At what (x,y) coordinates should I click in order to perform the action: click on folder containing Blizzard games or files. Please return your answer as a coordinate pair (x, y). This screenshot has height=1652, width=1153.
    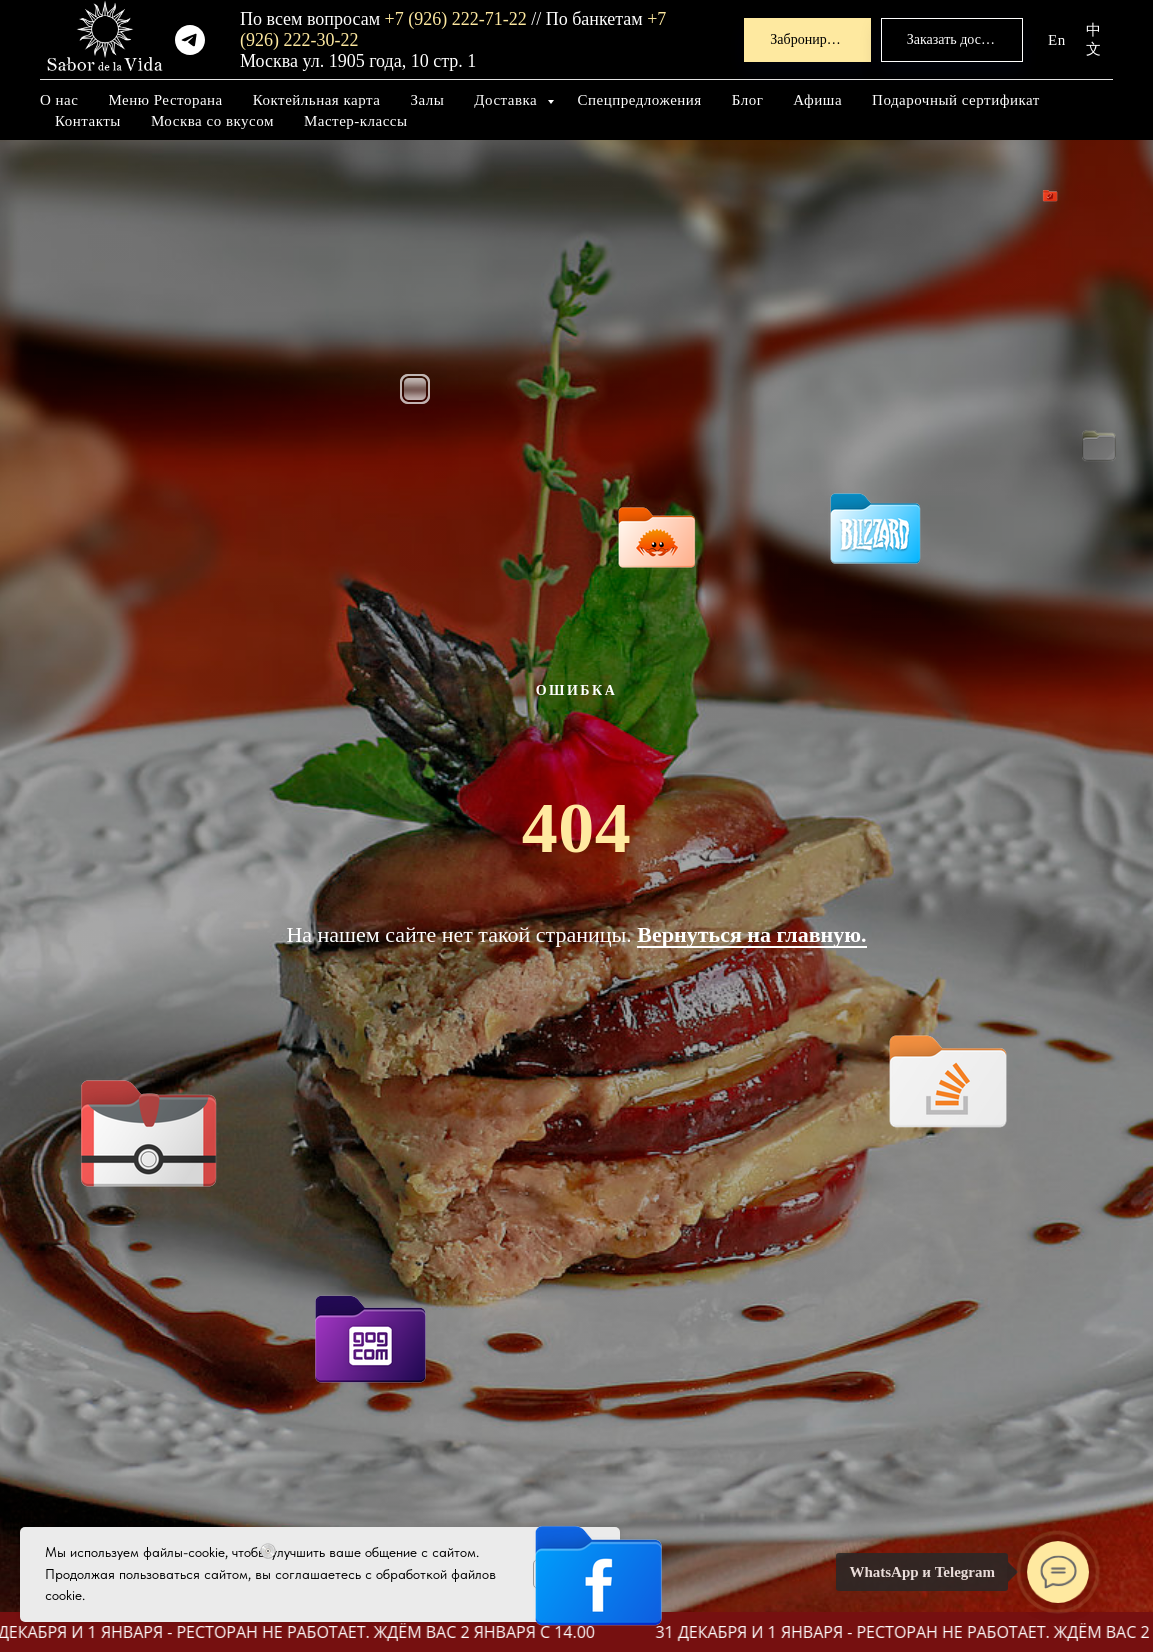
    Looking at the image, I should click on (875, 531).